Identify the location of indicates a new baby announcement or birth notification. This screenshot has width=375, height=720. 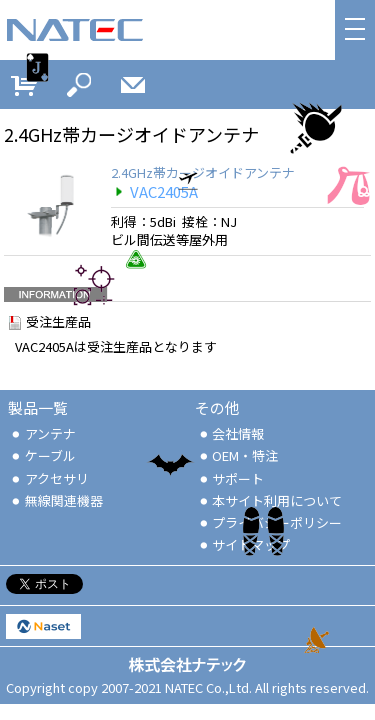
(349, 184).